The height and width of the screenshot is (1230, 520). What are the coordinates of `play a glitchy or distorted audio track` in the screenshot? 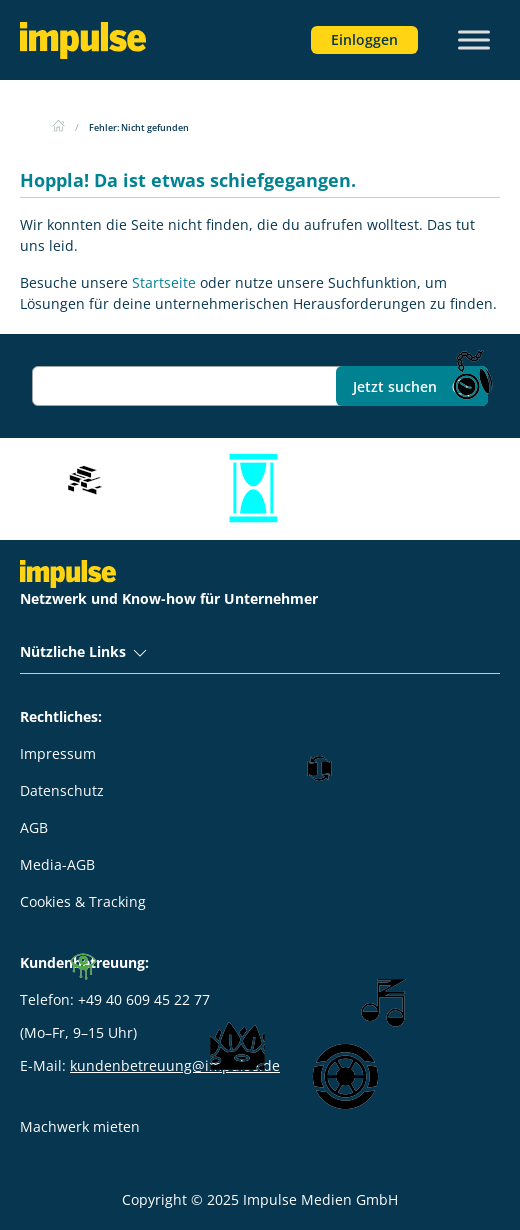 It's located at (384, 1003).